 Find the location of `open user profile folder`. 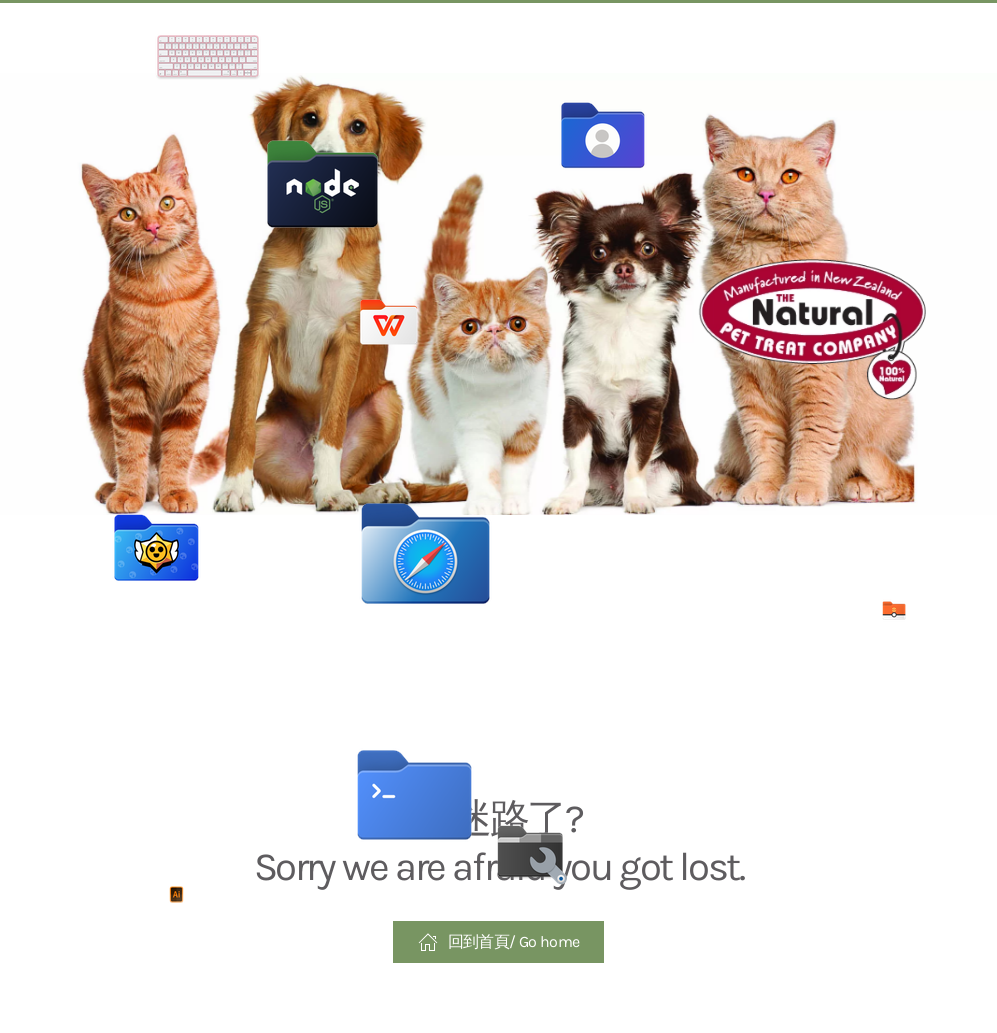

open user profile folder is located at coordinates (602, 137).